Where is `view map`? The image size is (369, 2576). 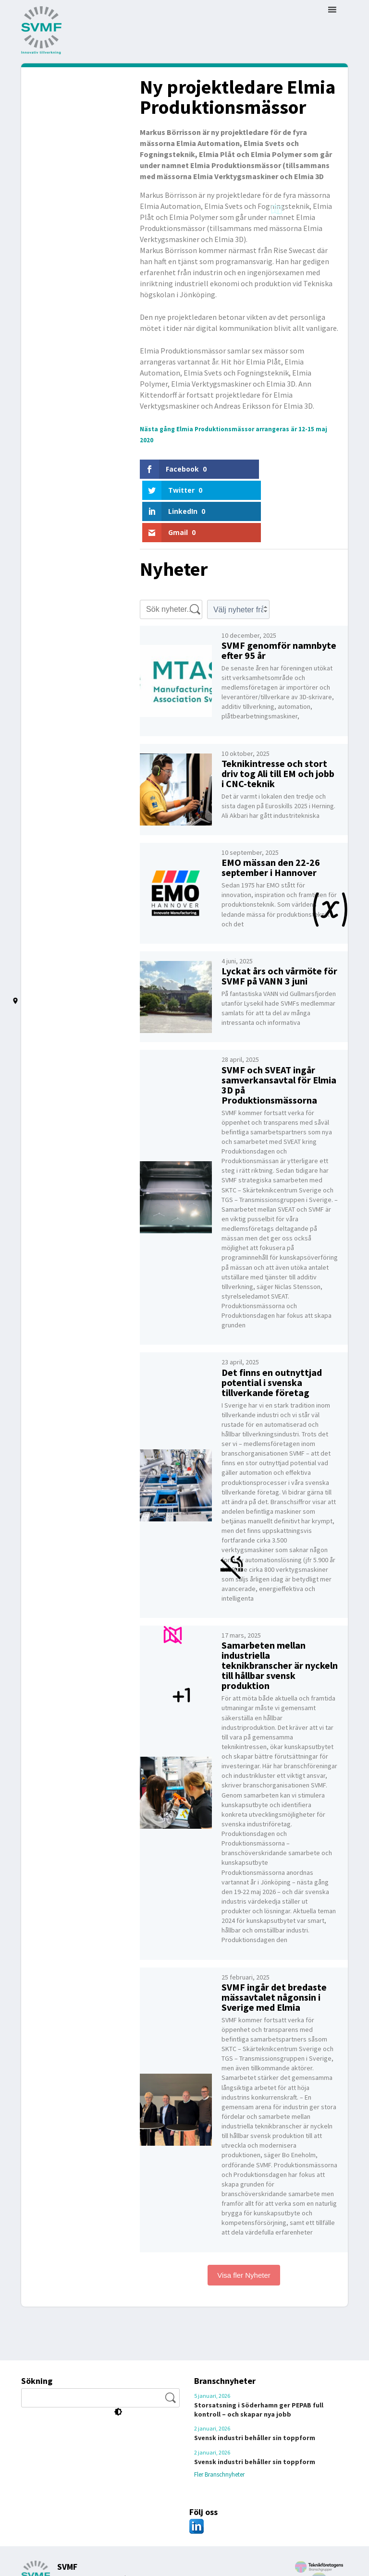 view map is located at coordinates (276, 209).